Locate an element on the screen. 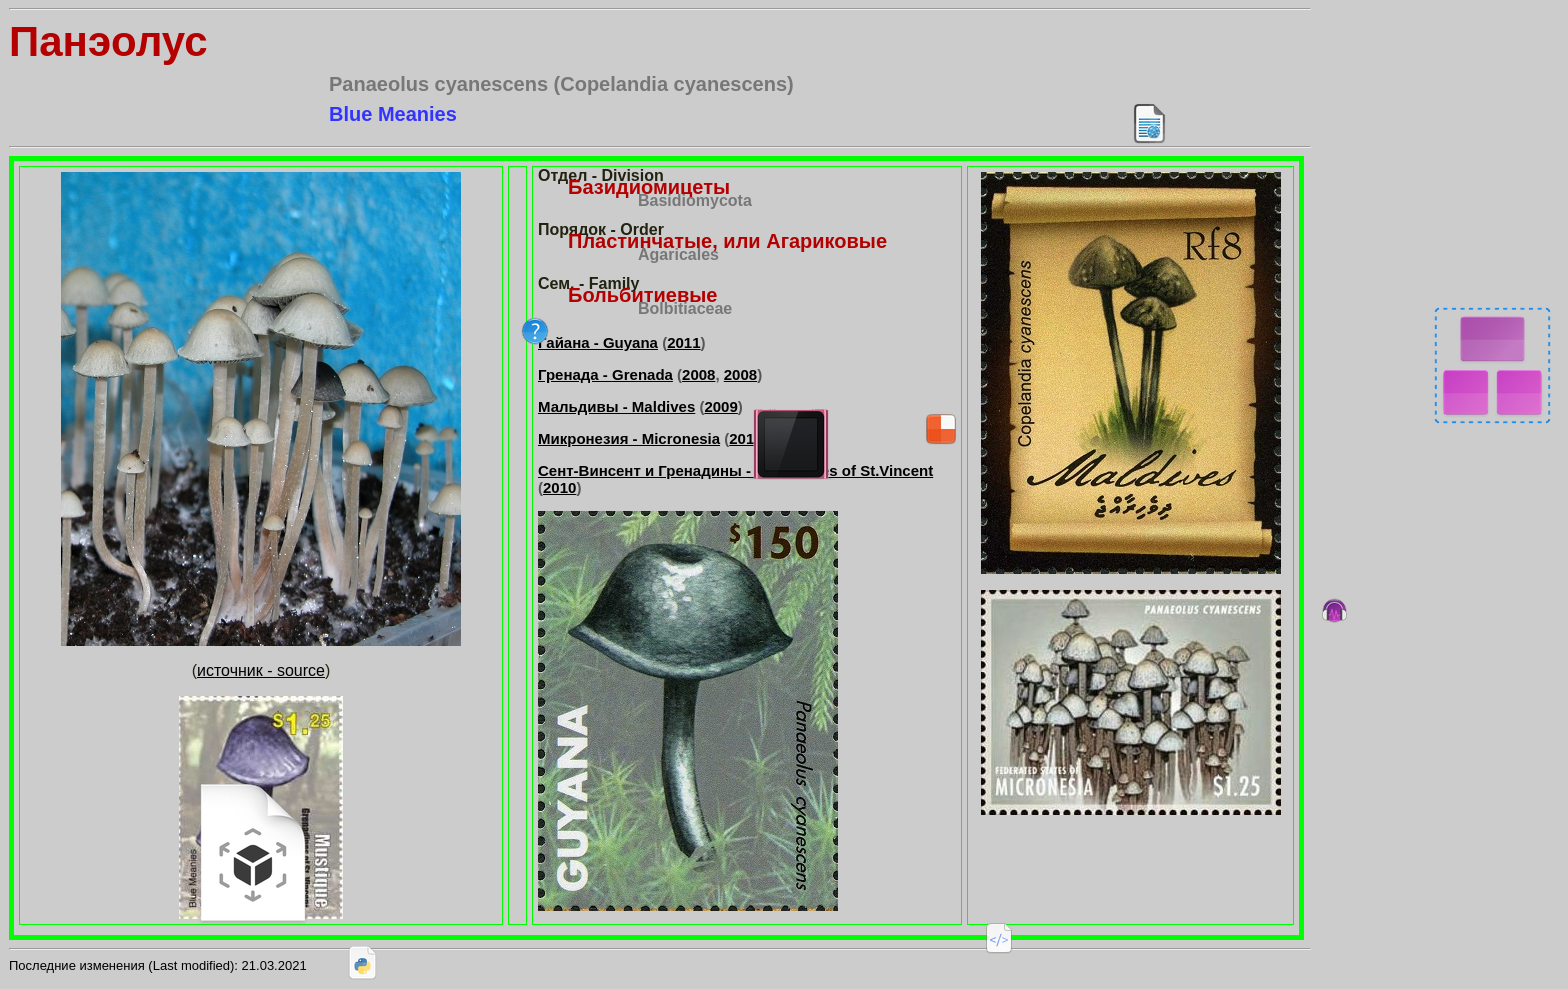  access help documentation is located at coordinates (535, 331).